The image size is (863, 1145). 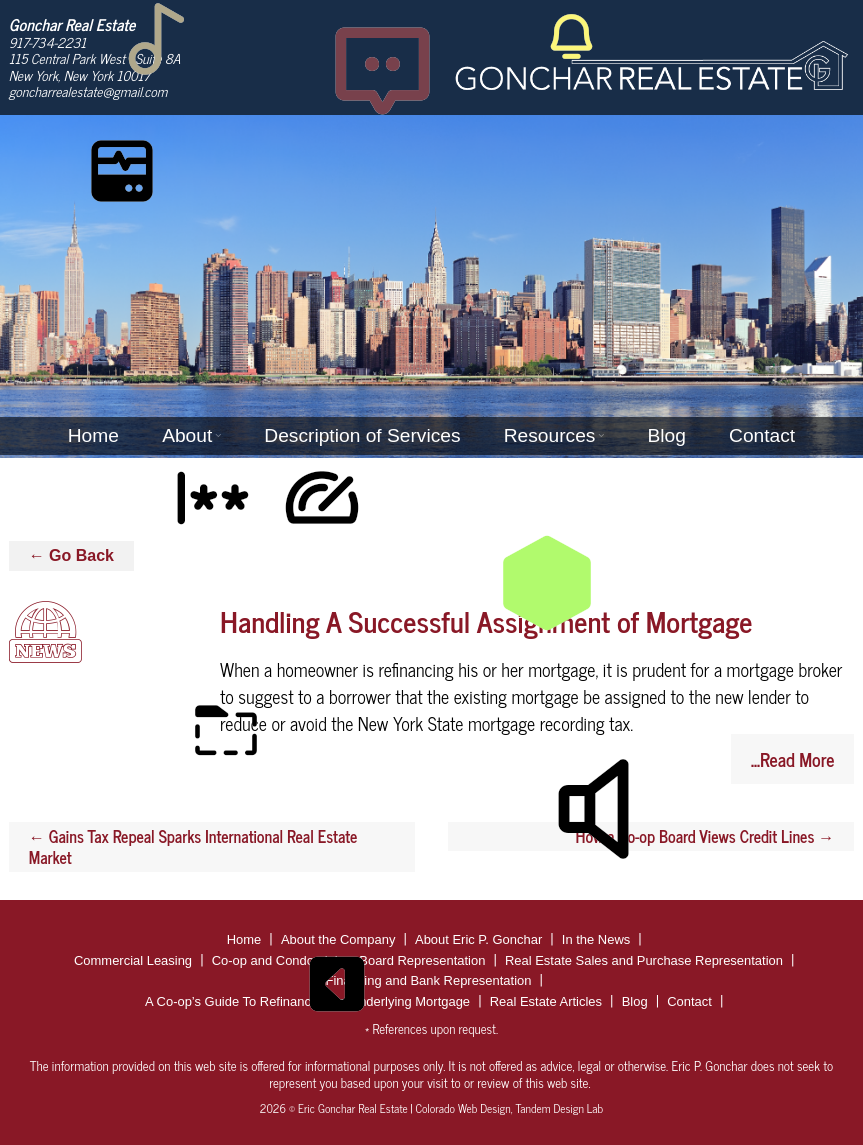 I want to click on speaker with no audio output, so click(x=612, y=809).